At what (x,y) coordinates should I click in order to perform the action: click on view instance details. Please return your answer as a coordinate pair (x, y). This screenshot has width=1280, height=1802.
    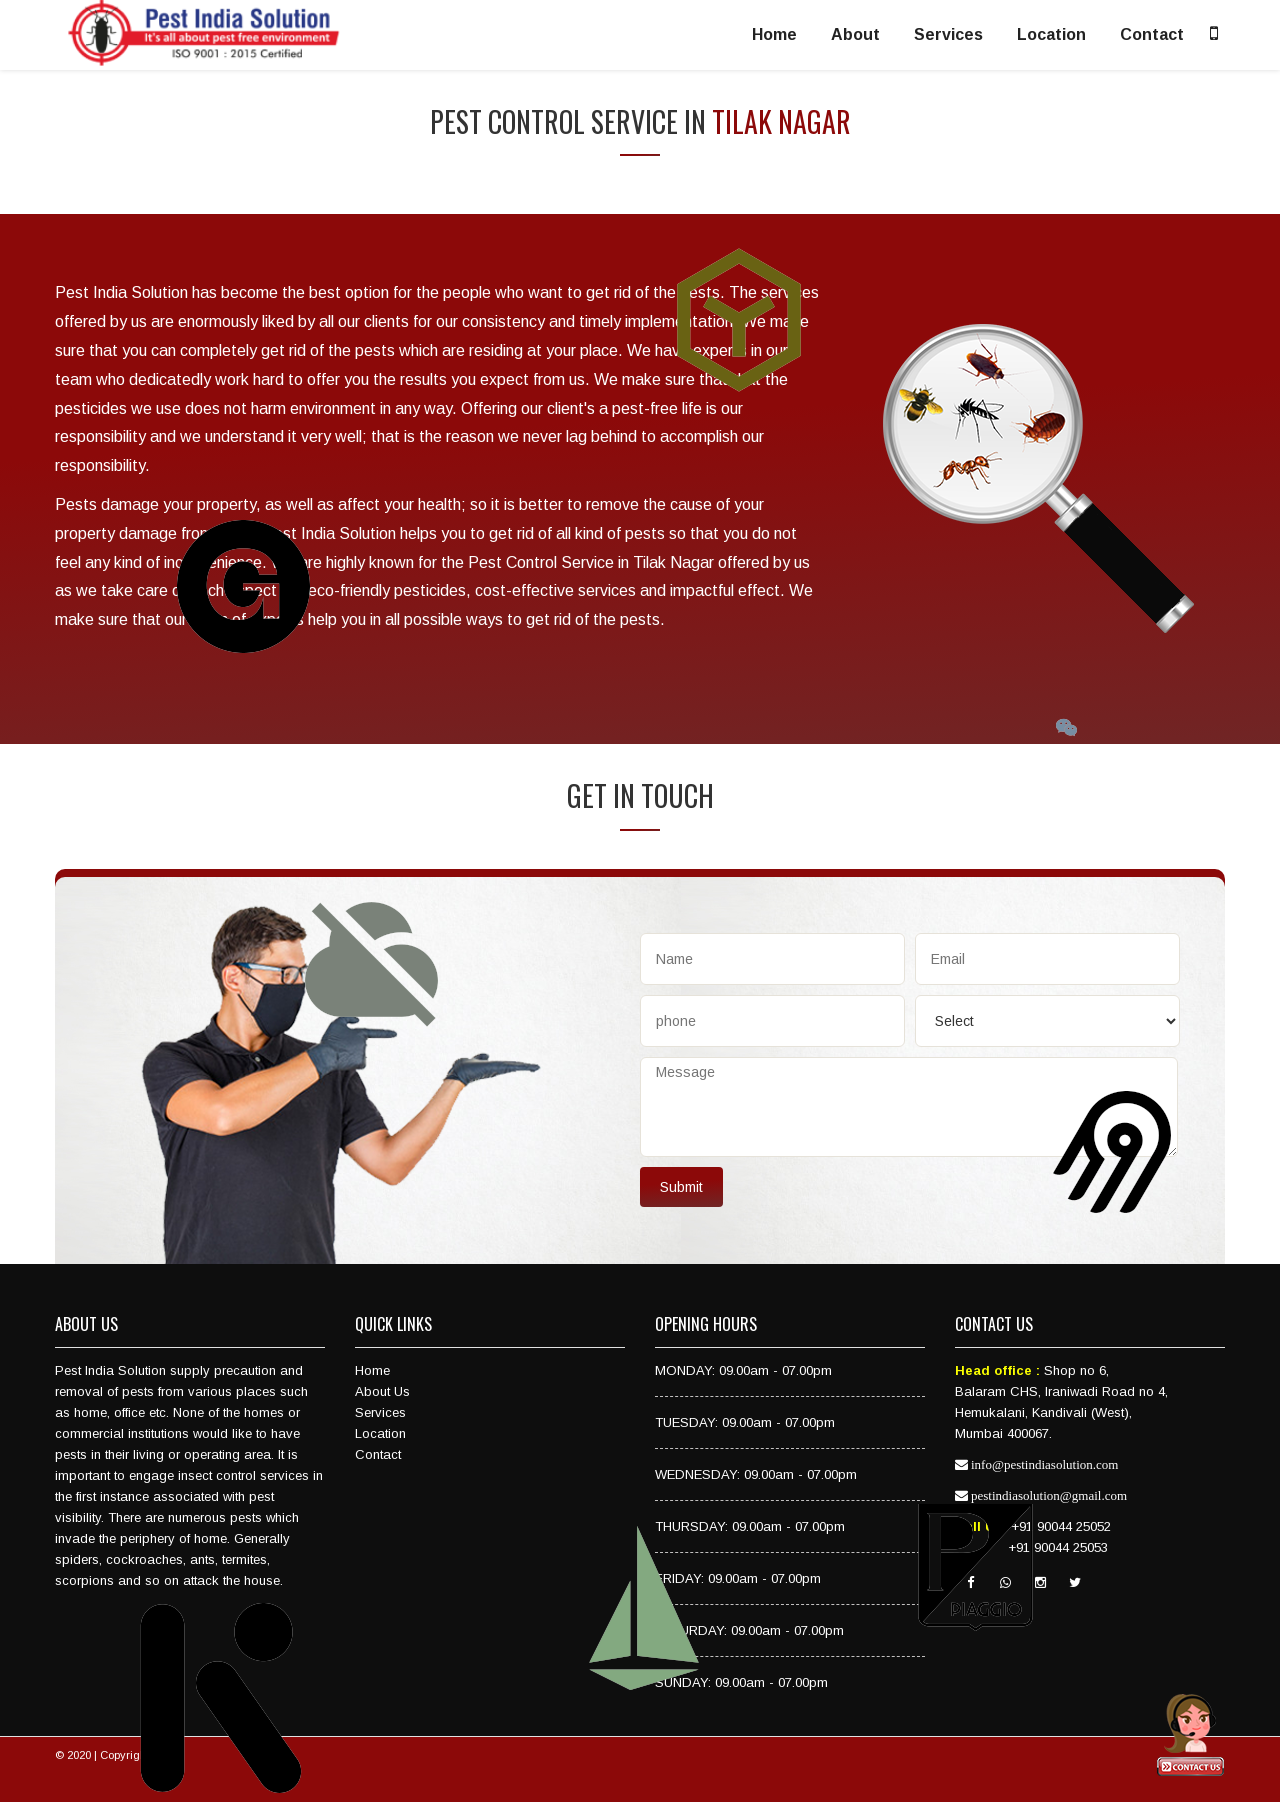
    Looking at the image, I should click on (739, 320).